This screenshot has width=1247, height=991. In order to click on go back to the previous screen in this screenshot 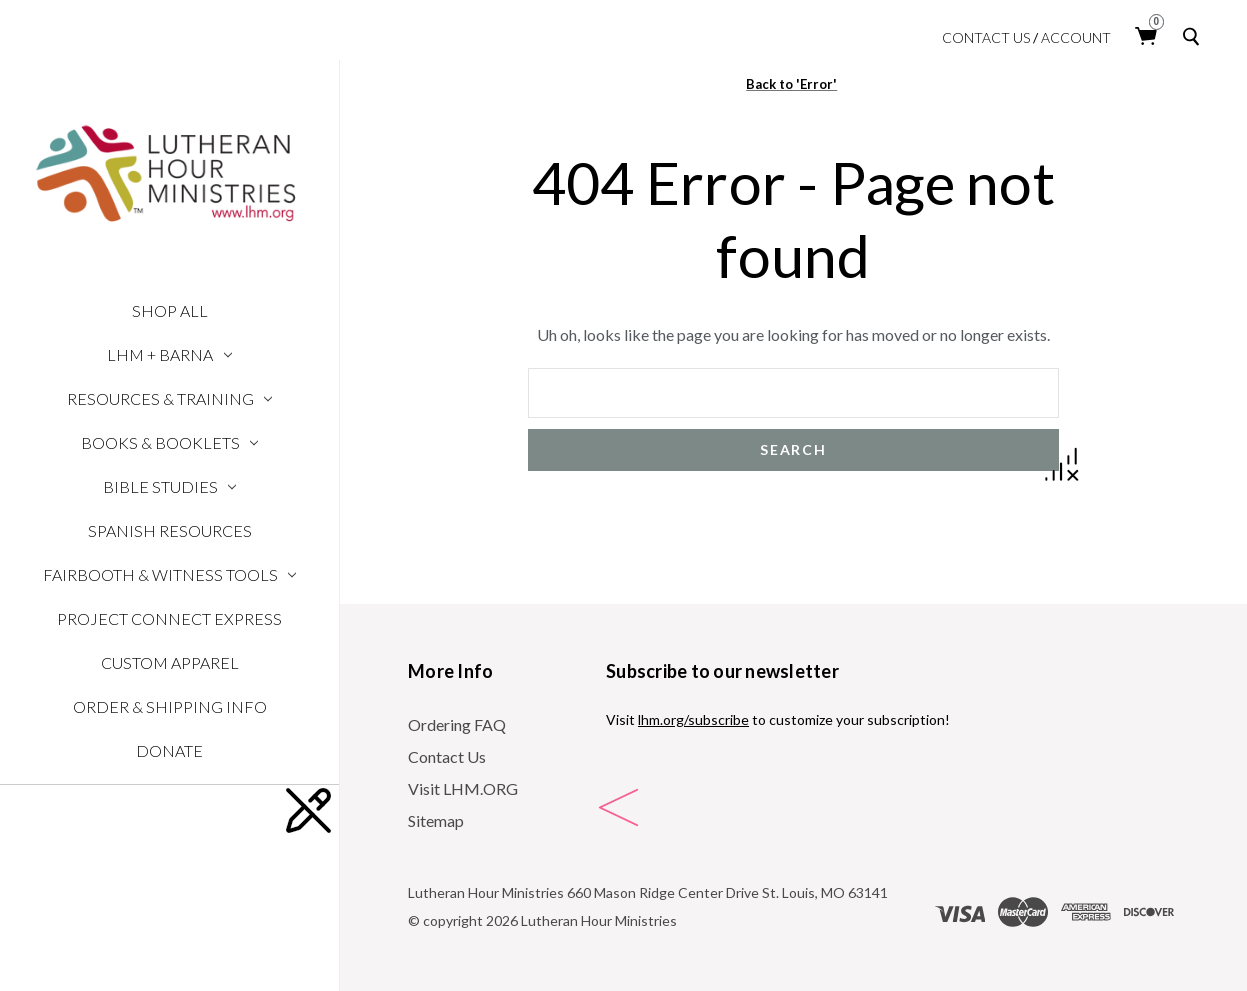, I will do `click(619, 807)`.